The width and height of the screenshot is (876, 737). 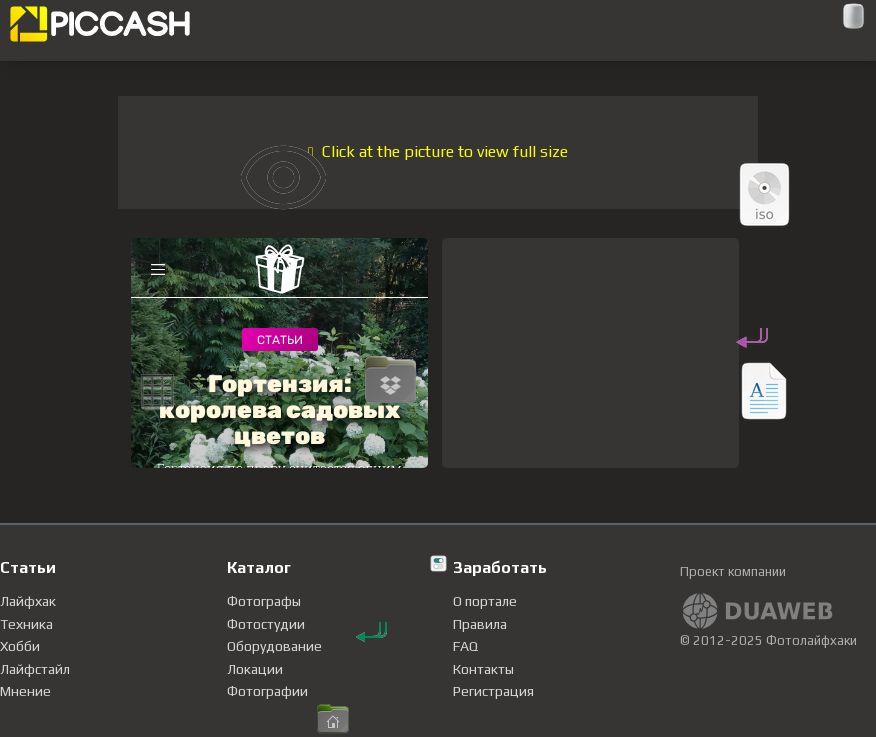 I want to click on open a text document file, so click(x=764, y=391).